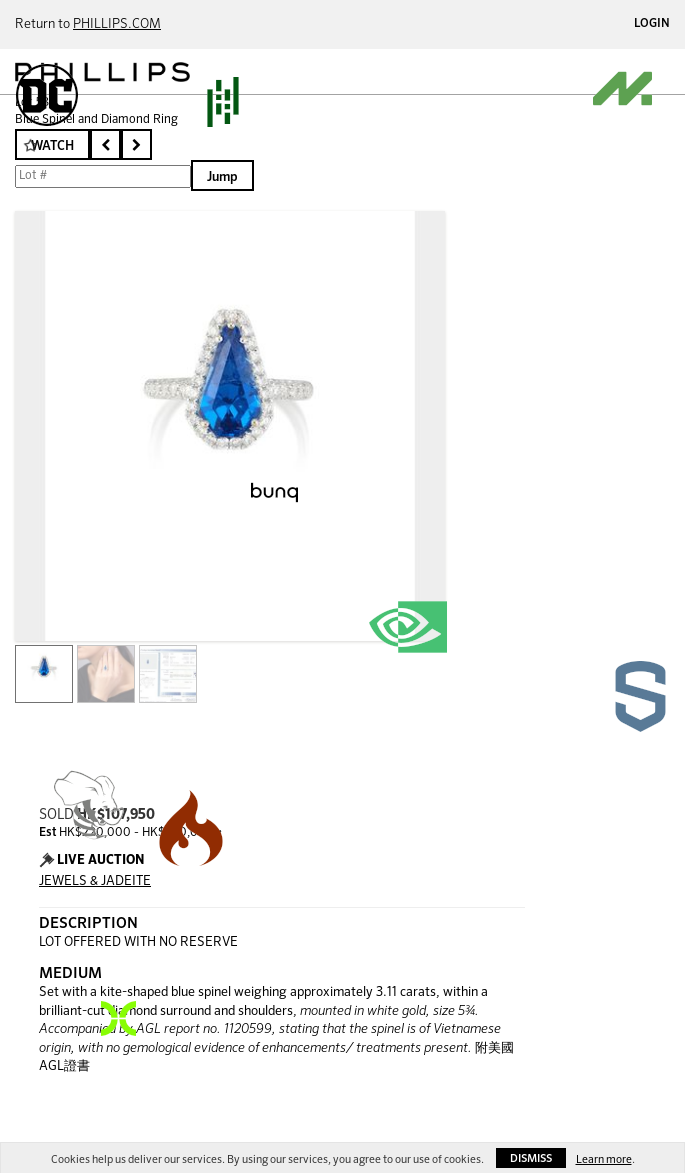  Describe the element at coordinates (191, 828) in the screenshot. I see `codeigniter framework logo` at that location.